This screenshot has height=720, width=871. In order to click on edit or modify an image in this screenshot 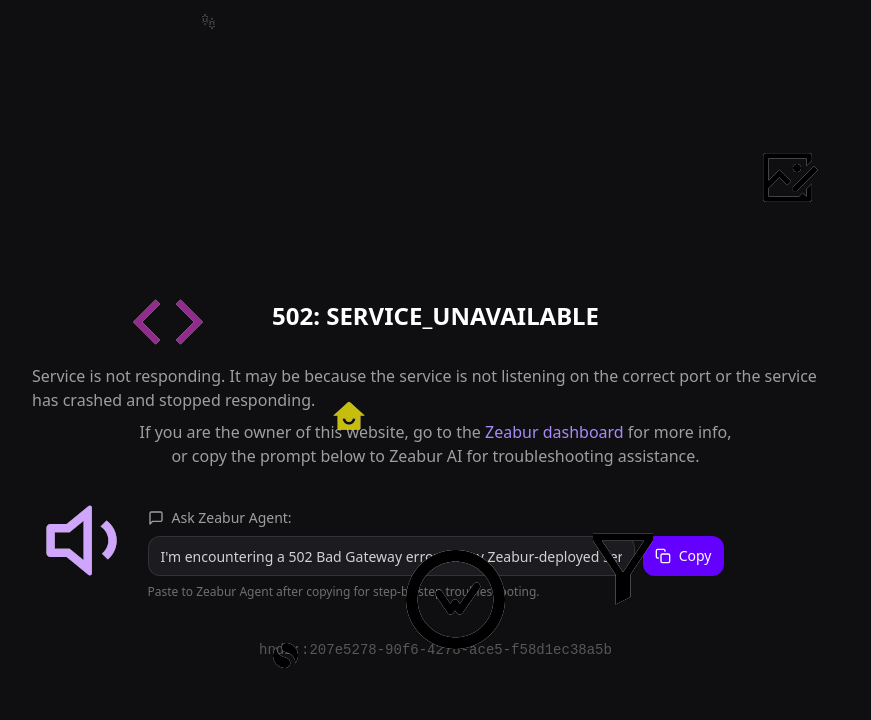, I will do `click(787, 177)`.